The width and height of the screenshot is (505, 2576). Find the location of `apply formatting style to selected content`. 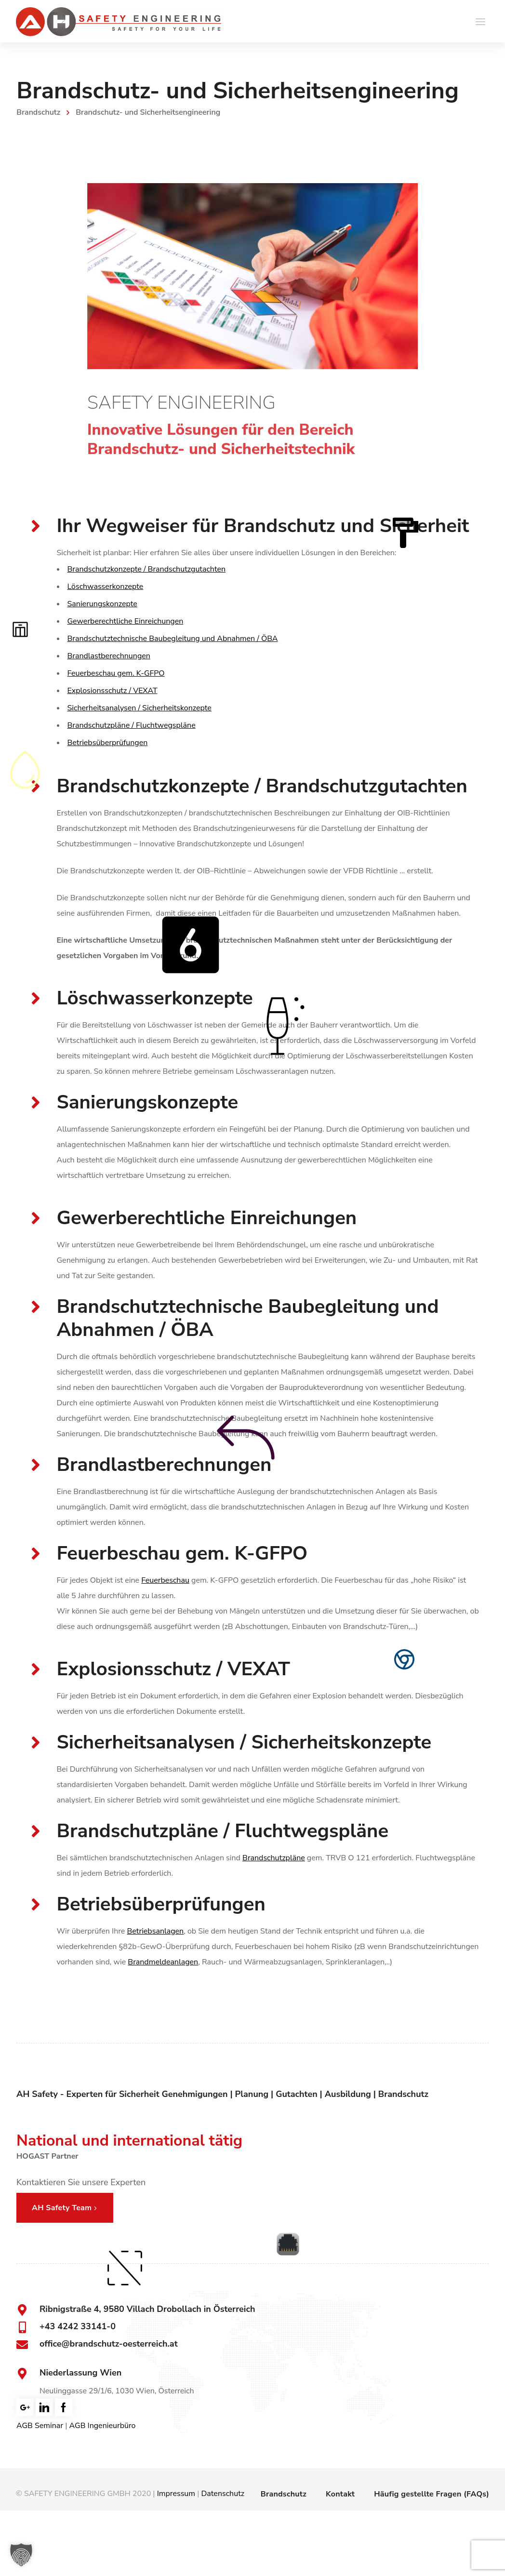

apply formatting style to selected content is located at coordinates (404, 533).